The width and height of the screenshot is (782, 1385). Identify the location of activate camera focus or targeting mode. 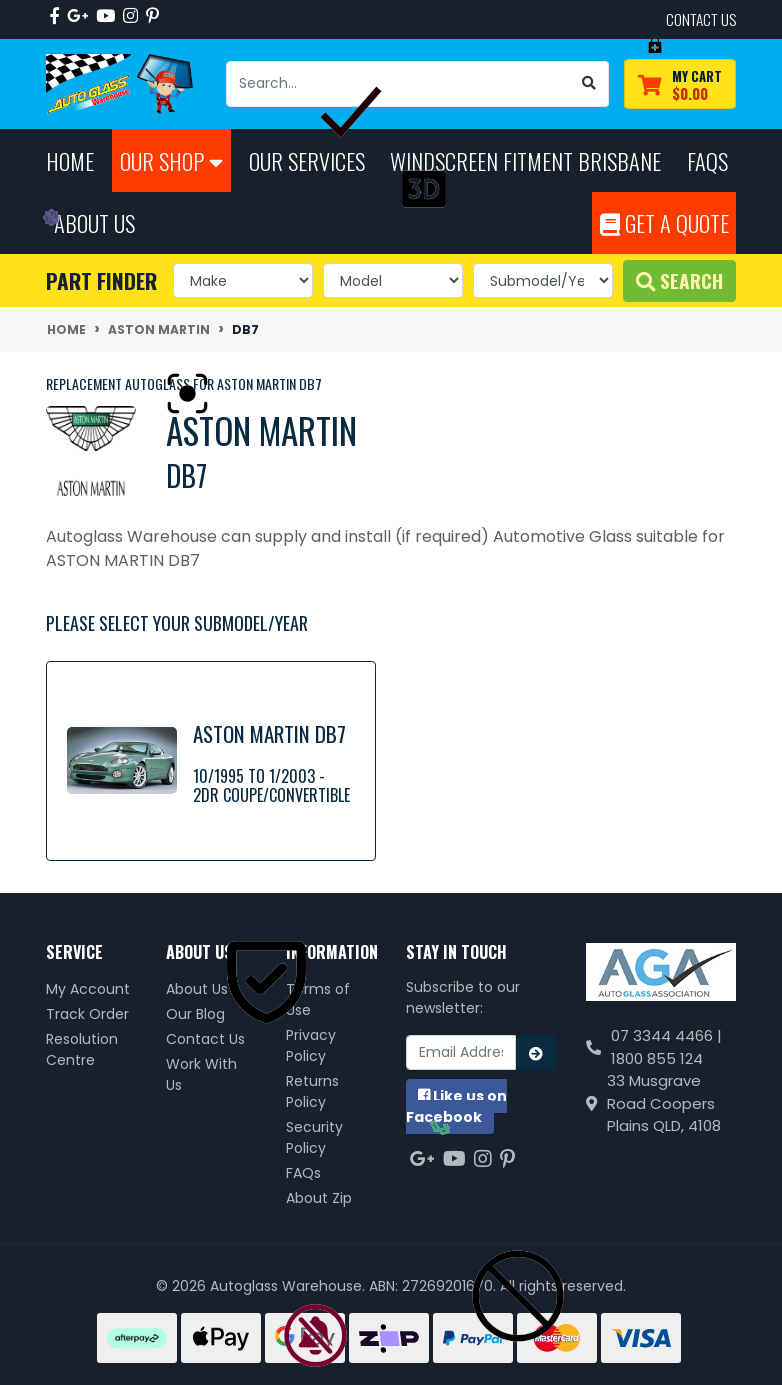
(187, 393).